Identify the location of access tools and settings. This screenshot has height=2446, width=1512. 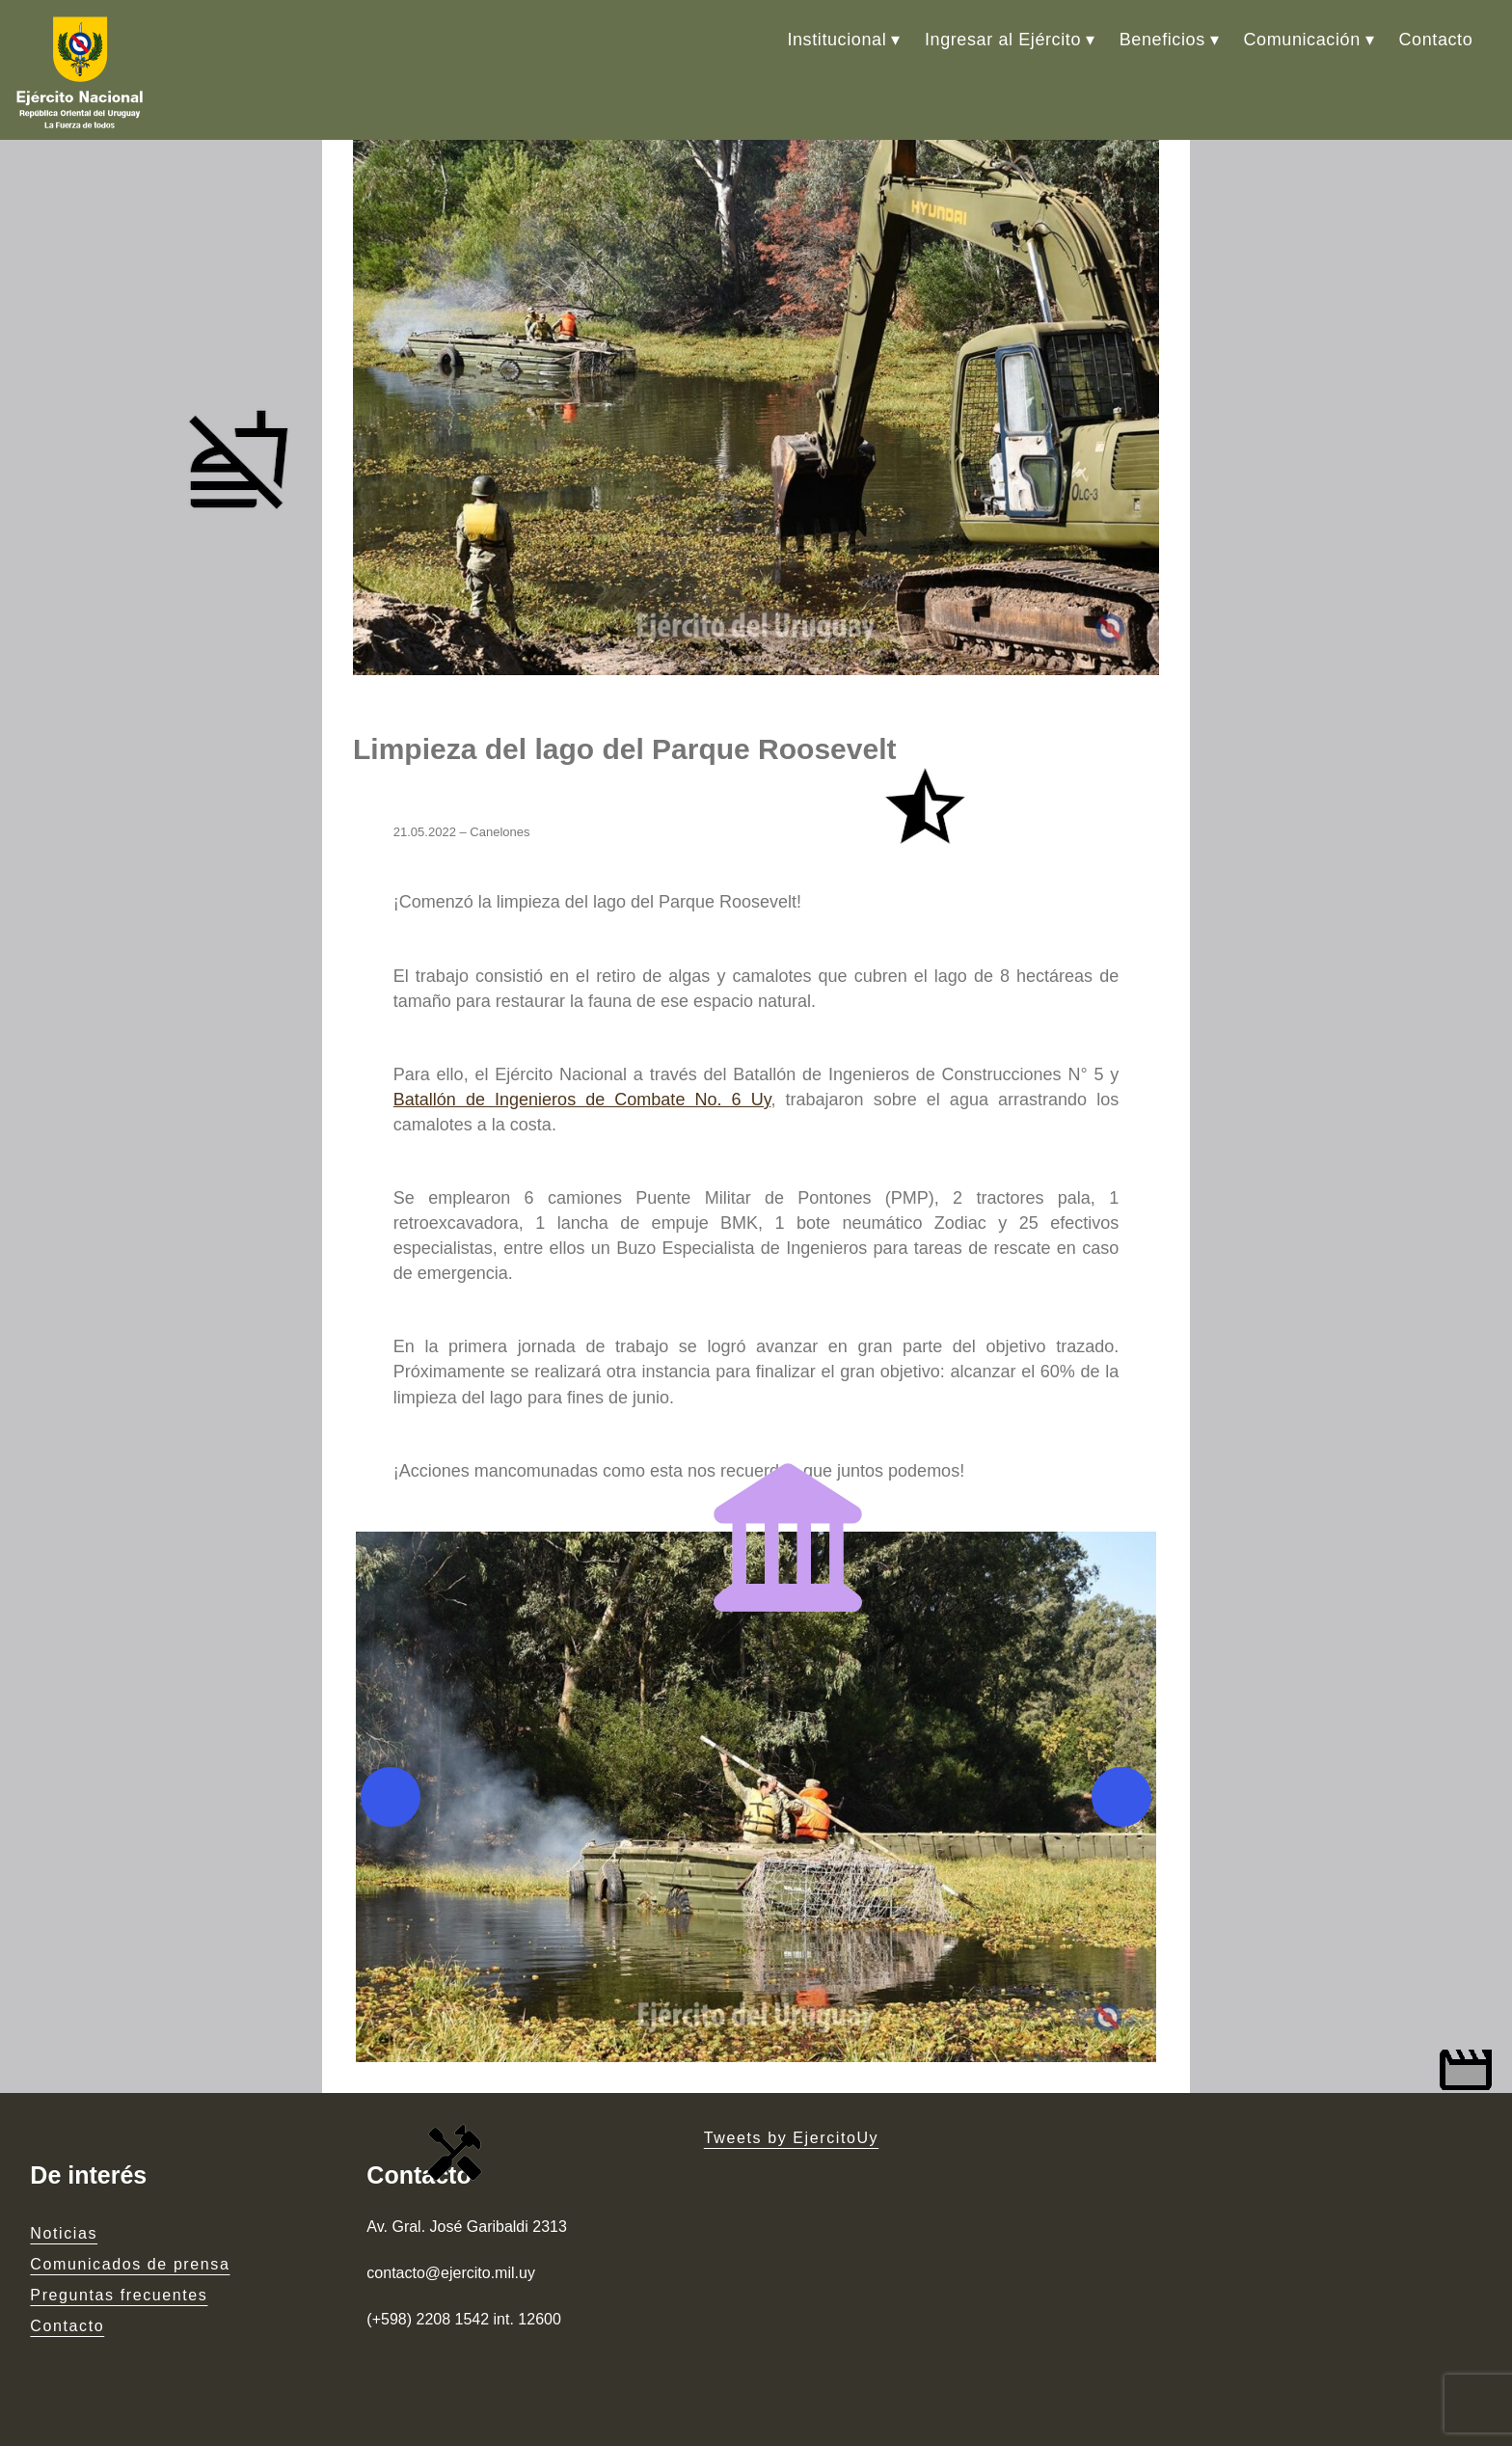
(454, 2153).